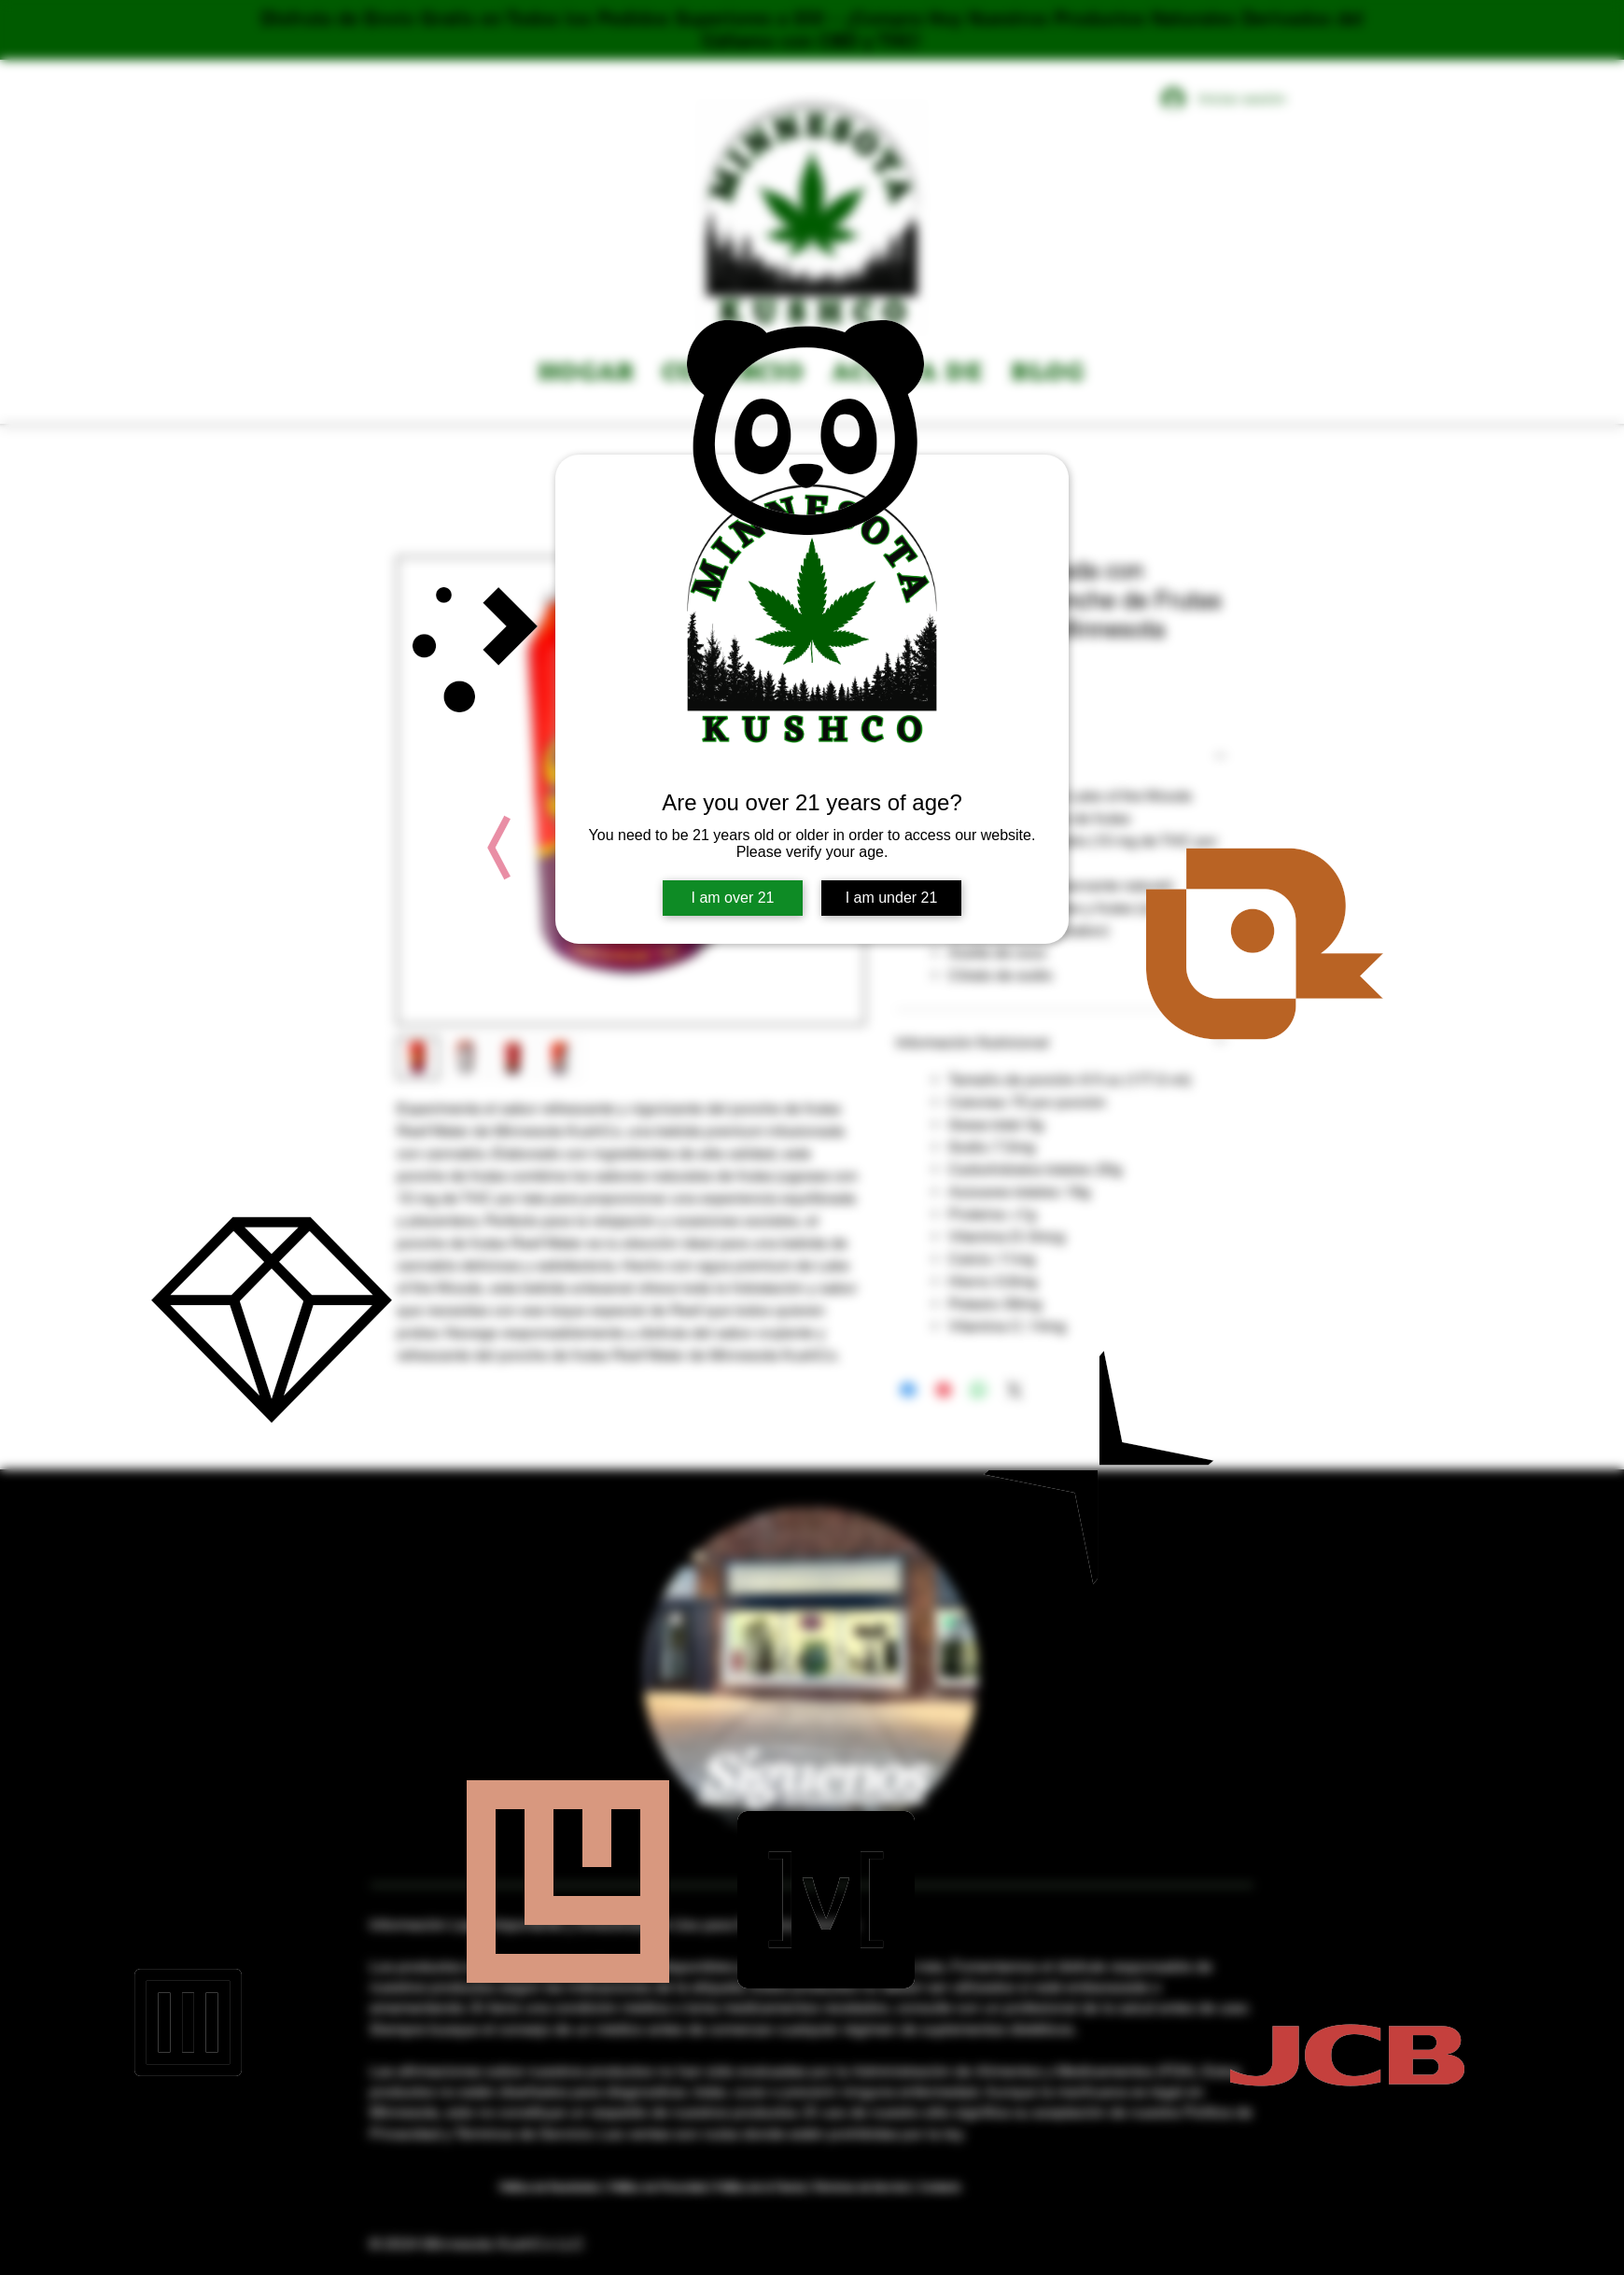 This screenshot has height=2275, width=1624. Describe the element at coordinates (500, 848) in the screenshot. I see `go back to the previous screen` at that location.